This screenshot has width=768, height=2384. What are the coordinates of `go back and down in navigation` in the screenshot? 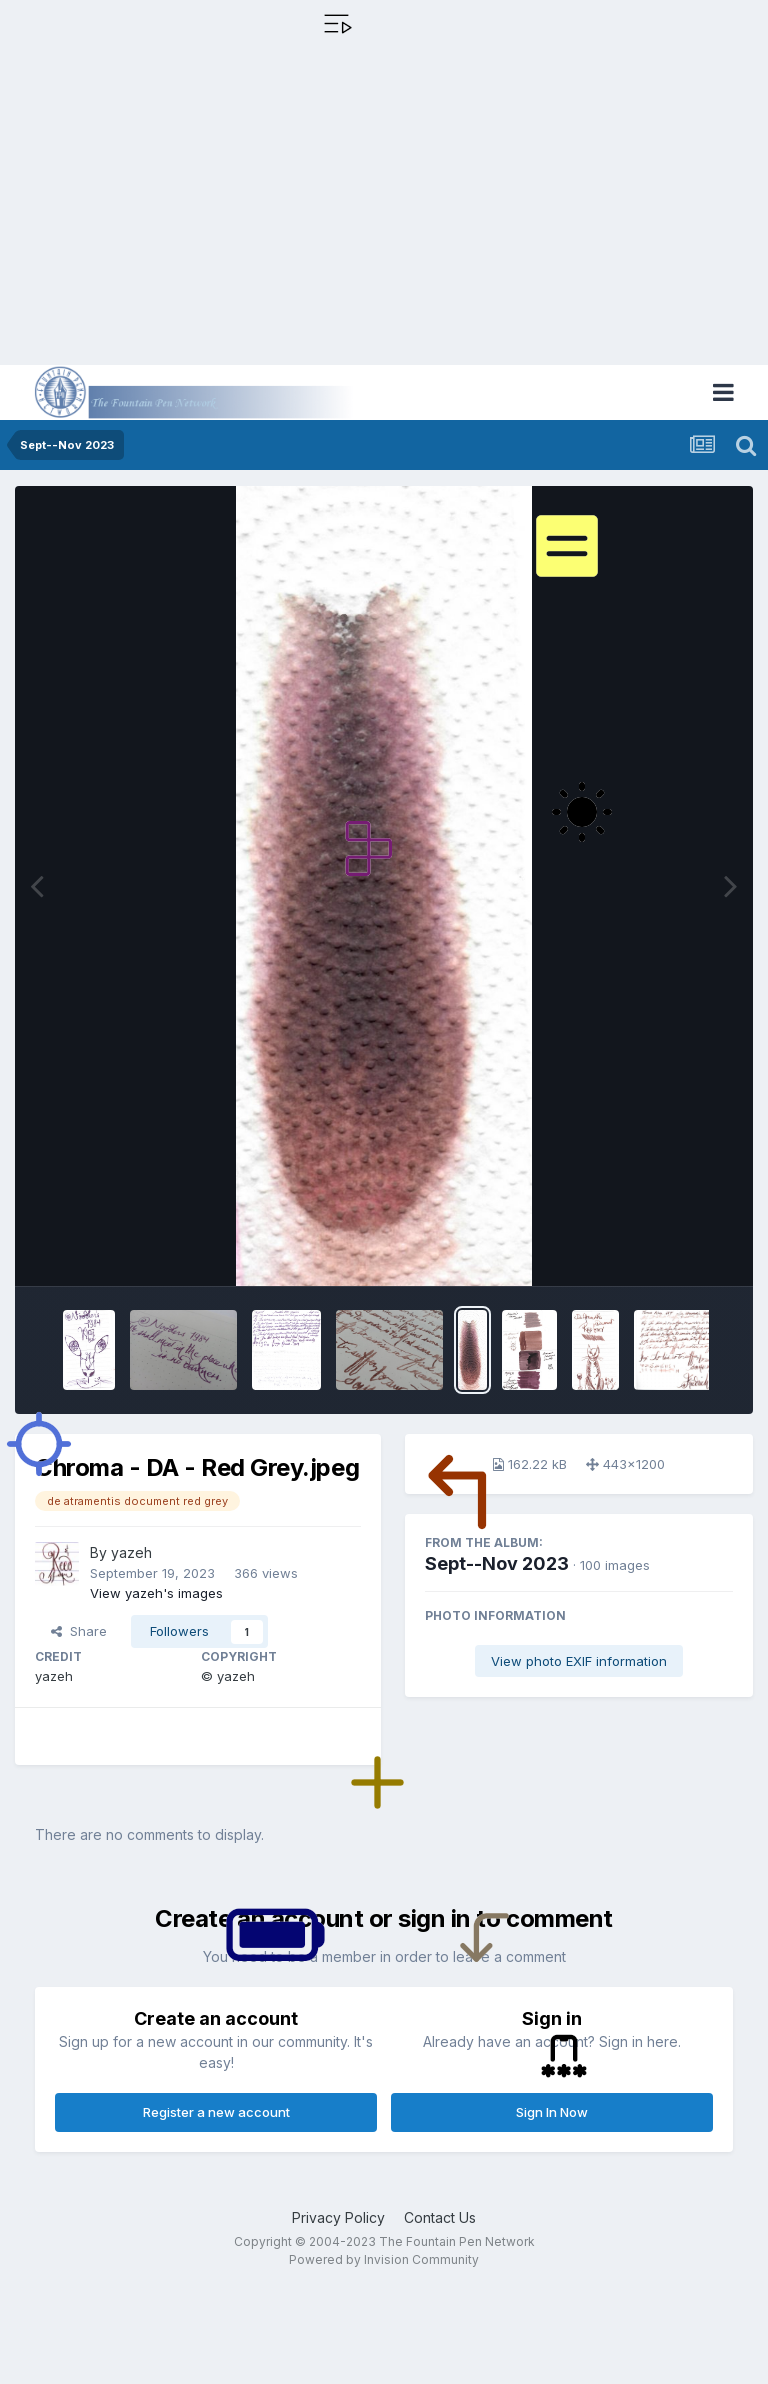 It's located at (484, 1937).